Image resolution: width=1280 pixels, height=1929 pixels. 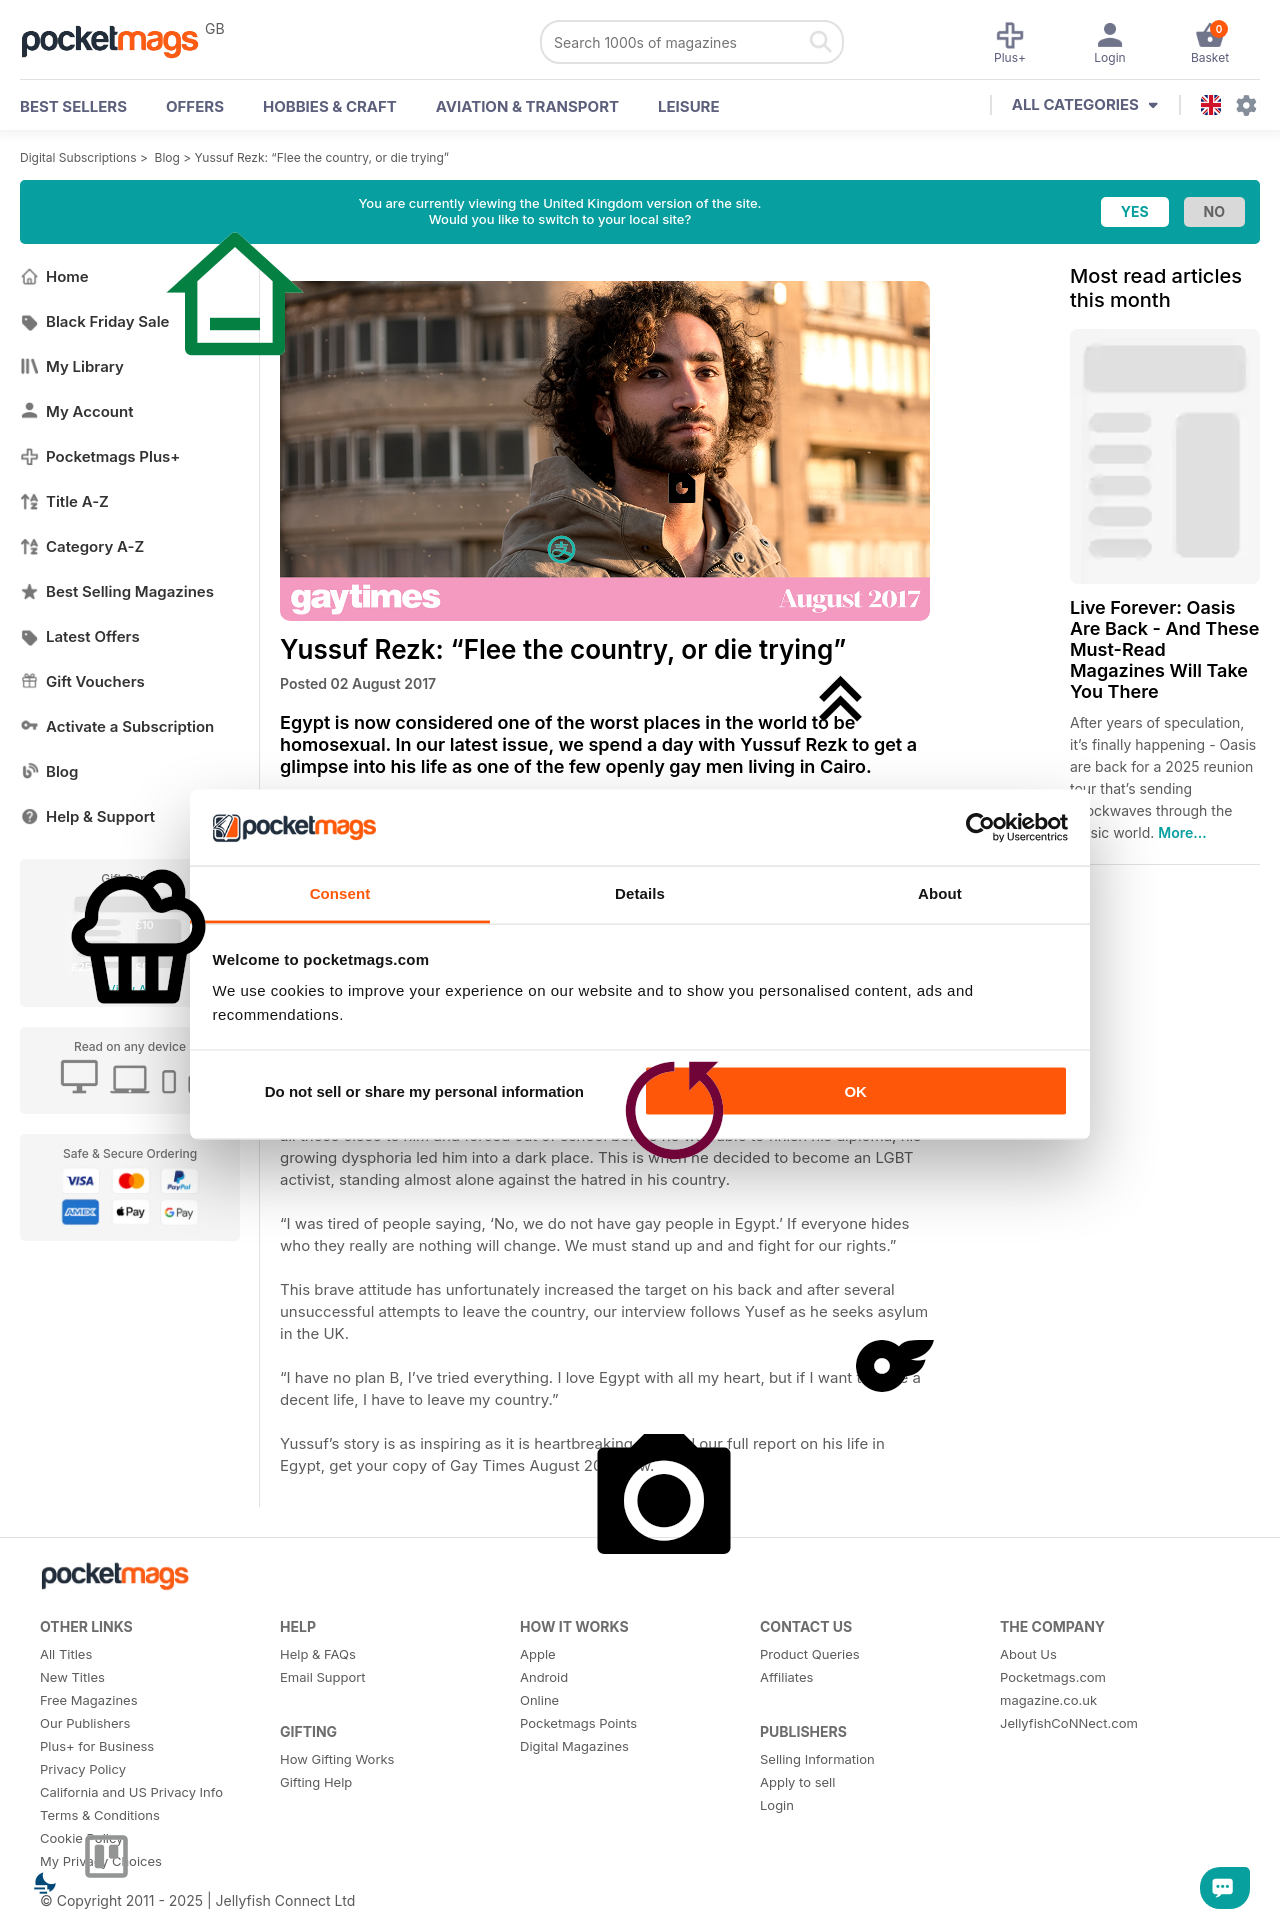 I want to click on open the OnlyFans app, so click(x=895, y=1366).